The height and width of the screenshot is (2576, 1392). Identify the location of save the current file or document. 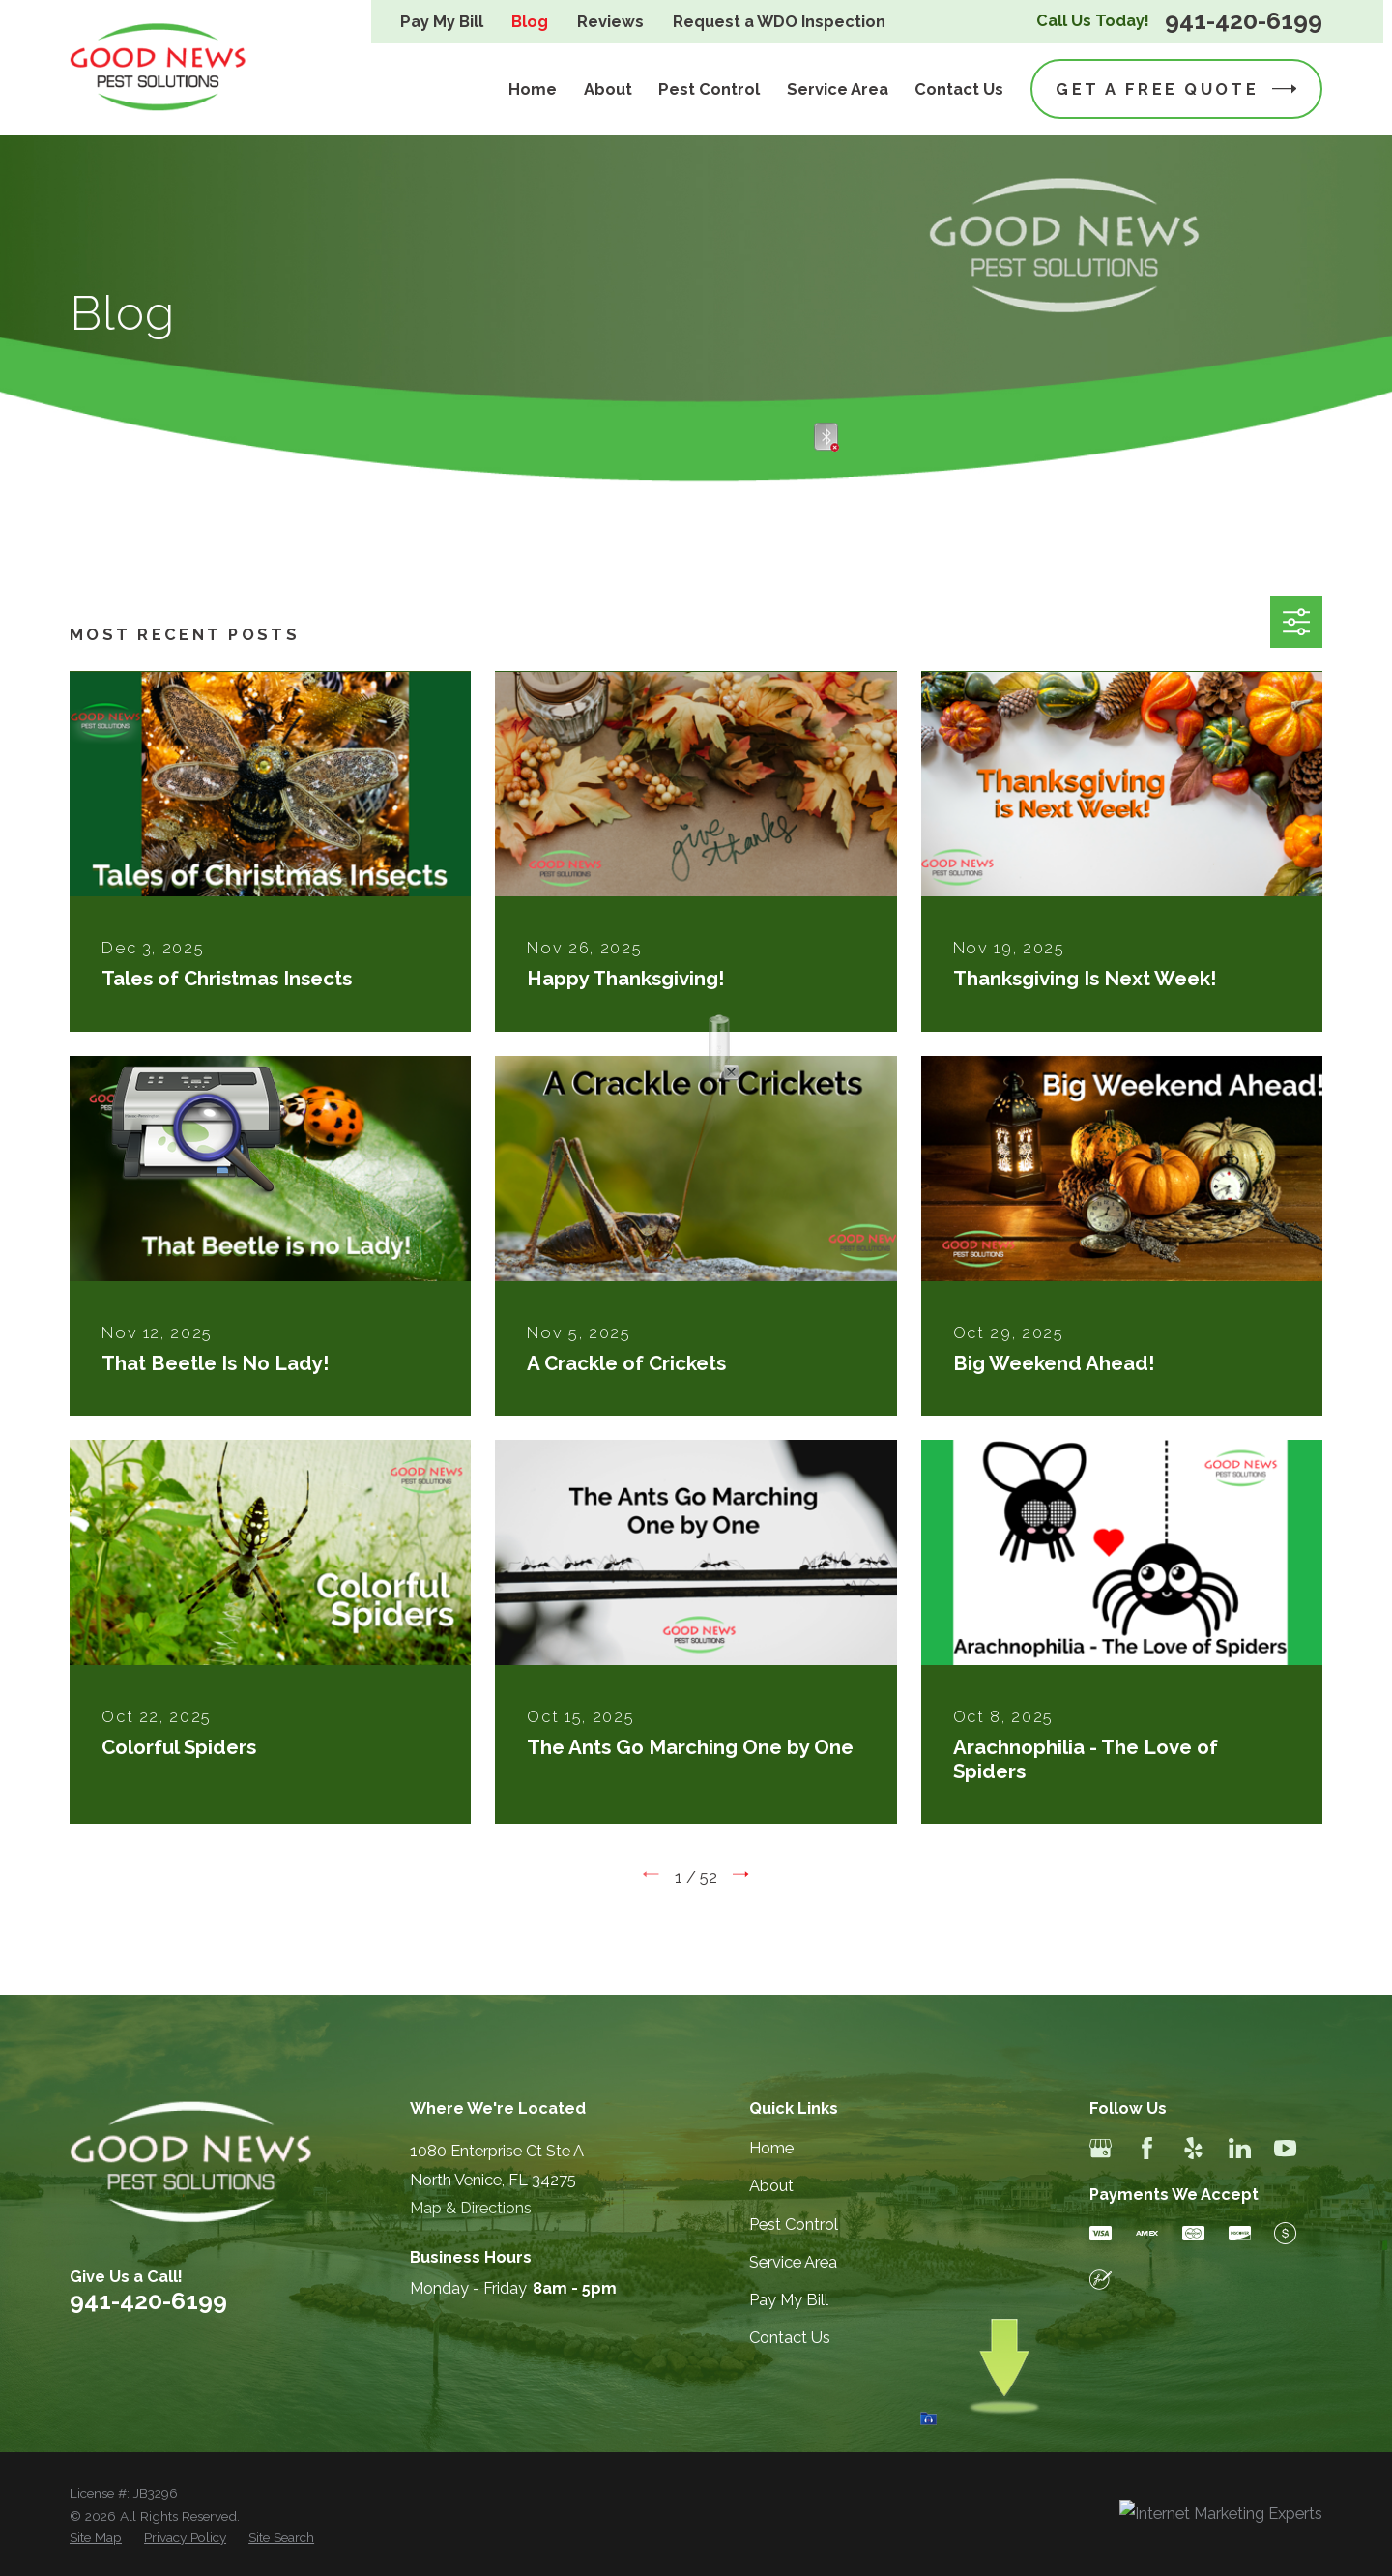
(1004, 2360).